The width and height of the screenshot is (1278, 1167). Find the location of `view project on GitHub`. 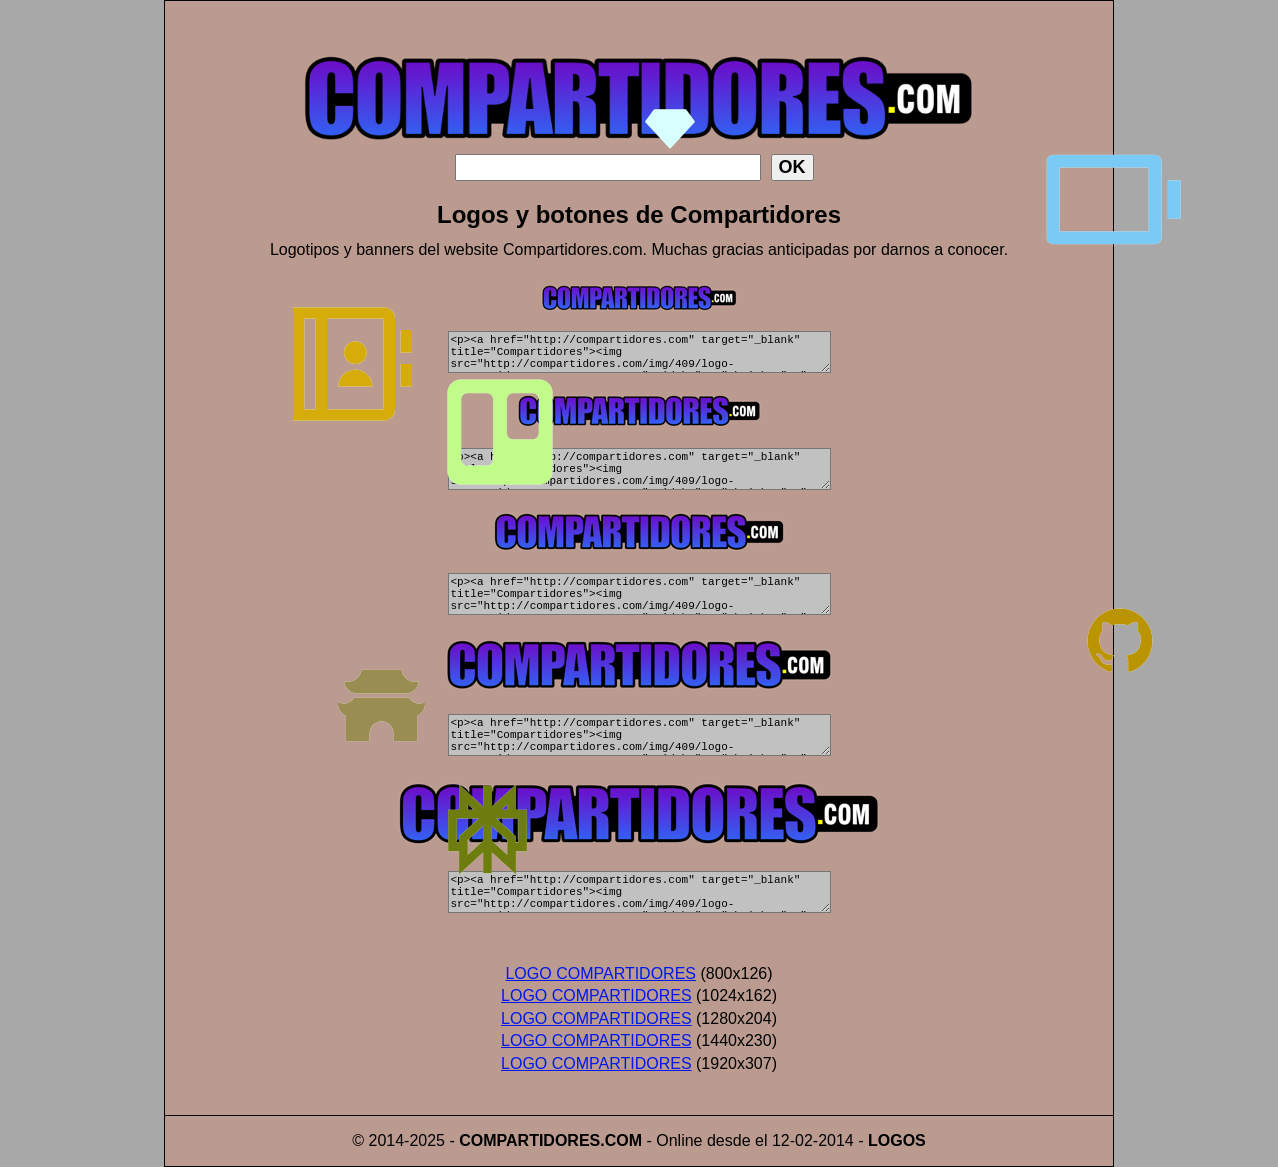

view project on GitHub is located at coordinates (1120, 641).